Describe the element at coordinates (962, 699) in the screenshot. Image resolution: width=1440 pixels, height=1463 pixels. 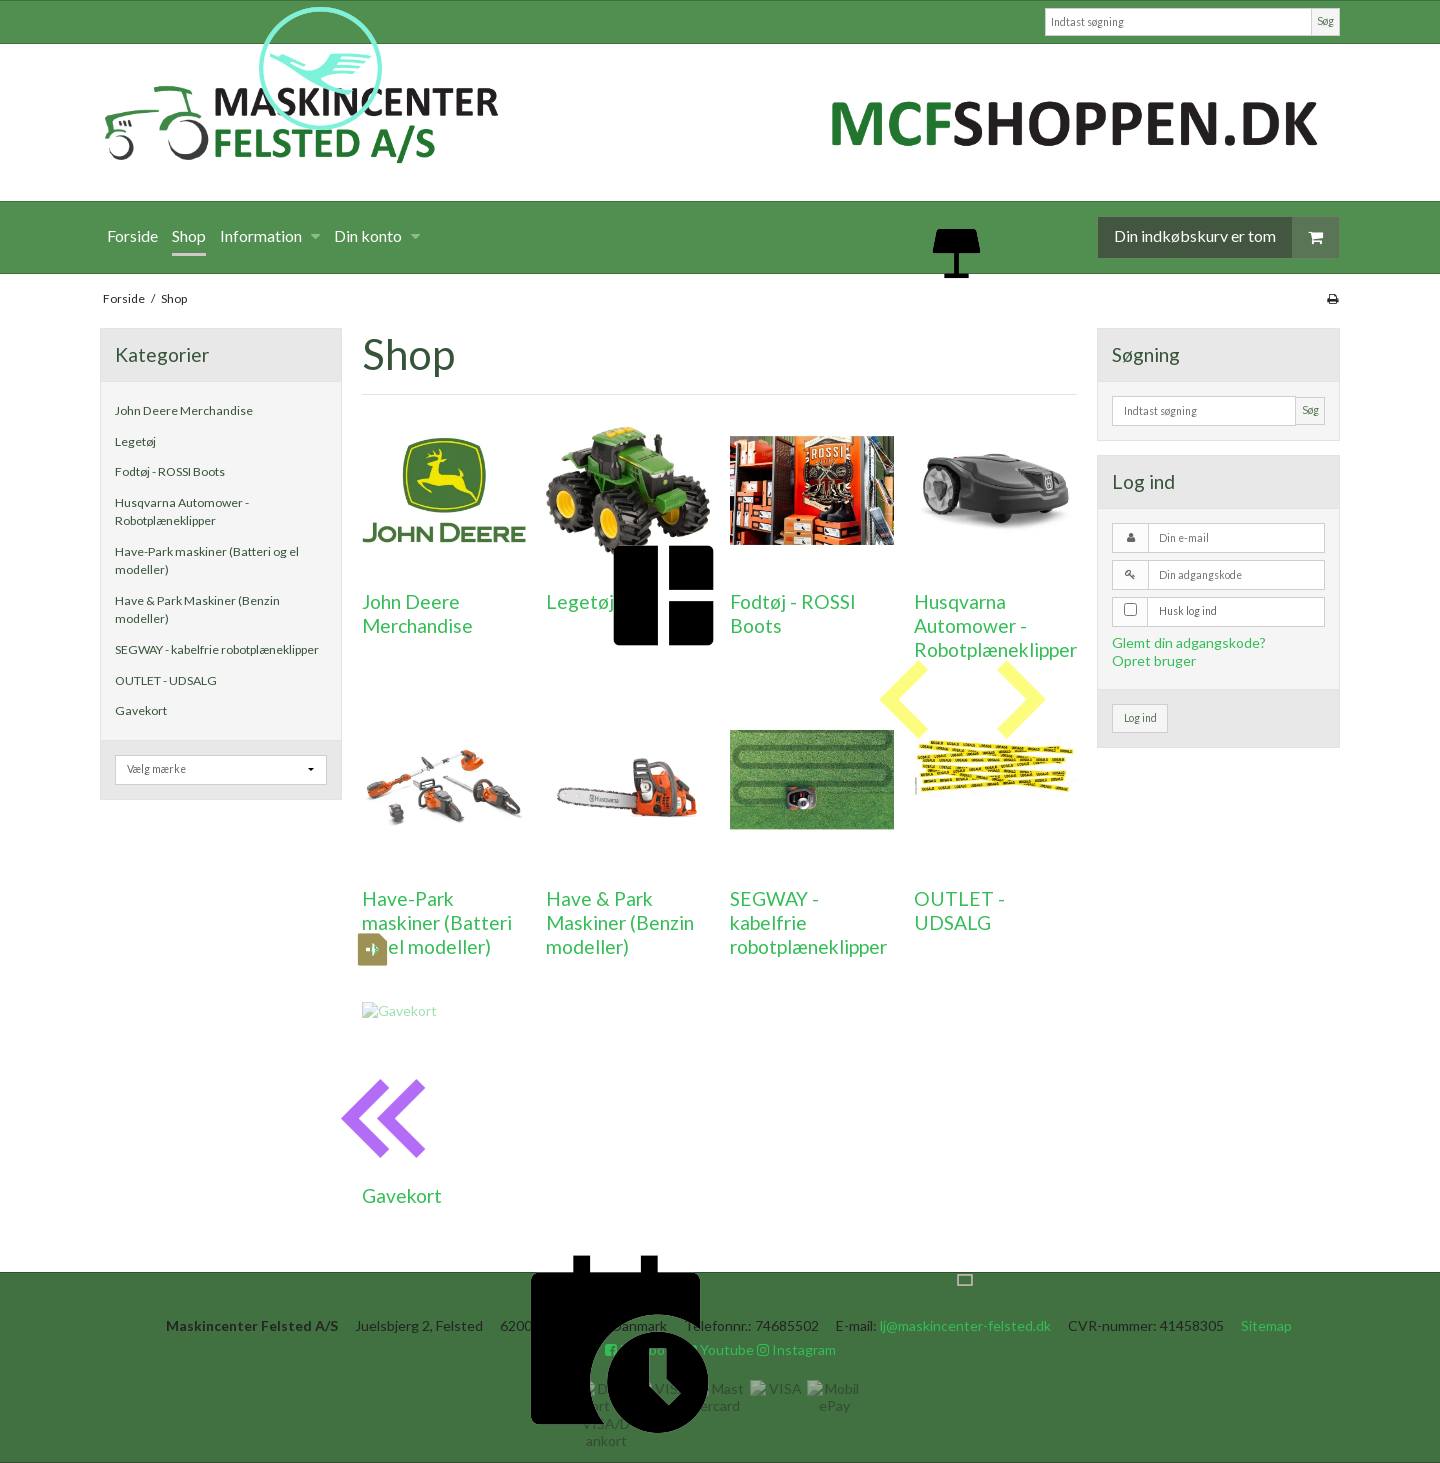
I see `view or edit source code` at that location.